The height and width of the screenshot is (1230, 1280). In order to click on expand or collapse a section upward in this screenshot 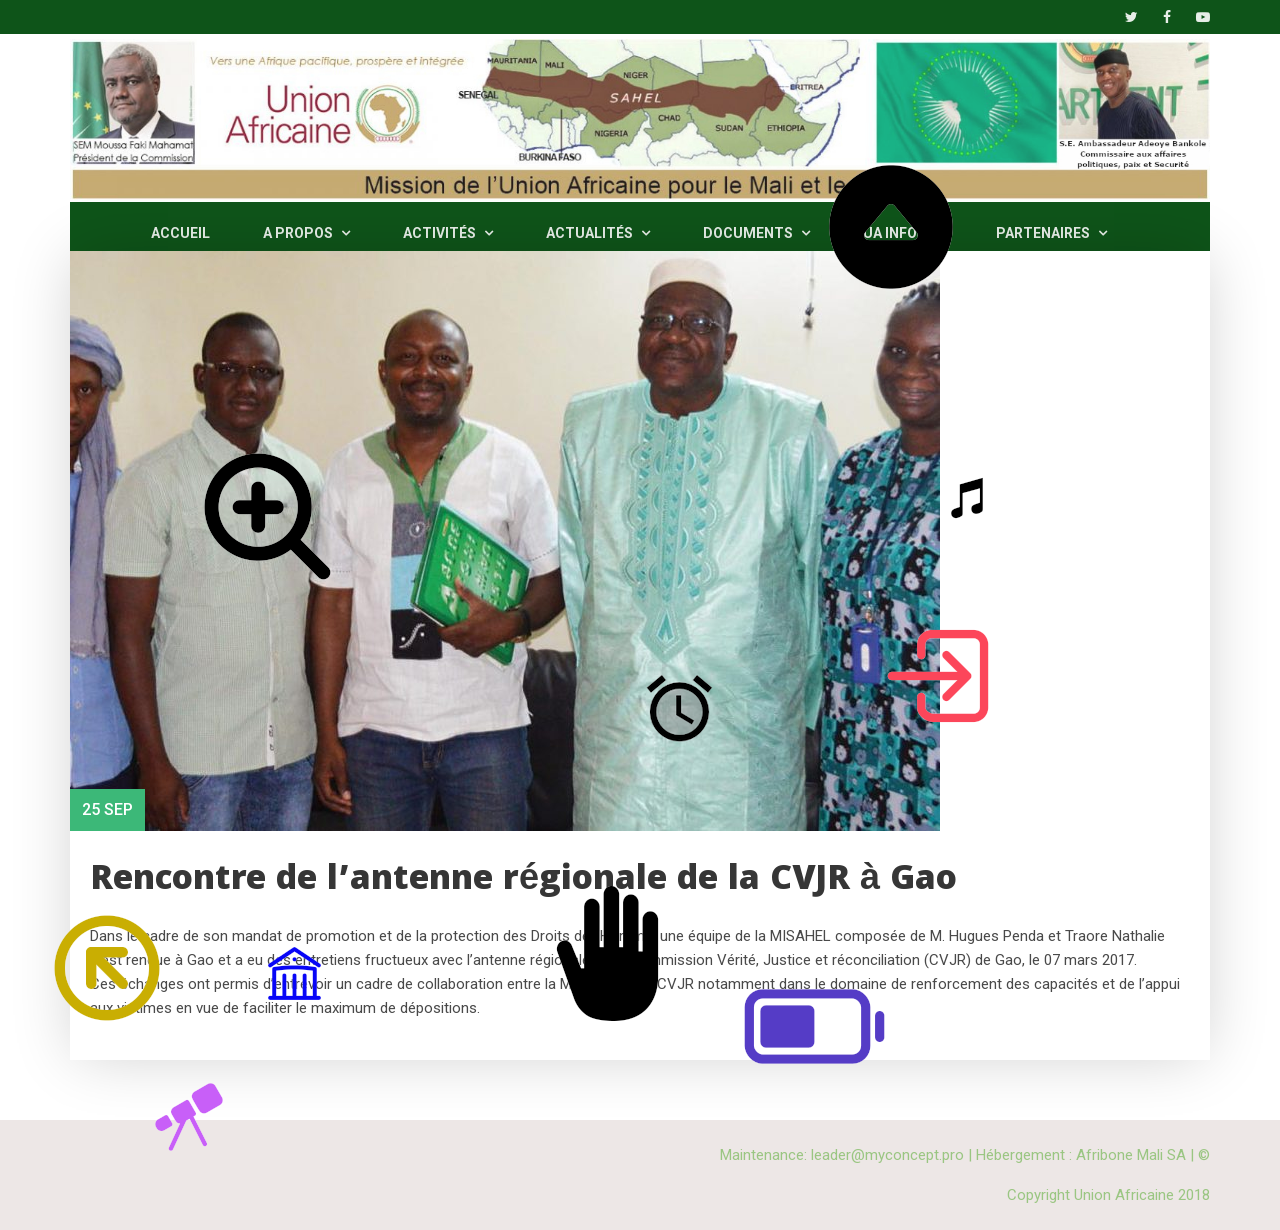, I will do `click(891, 227)`.